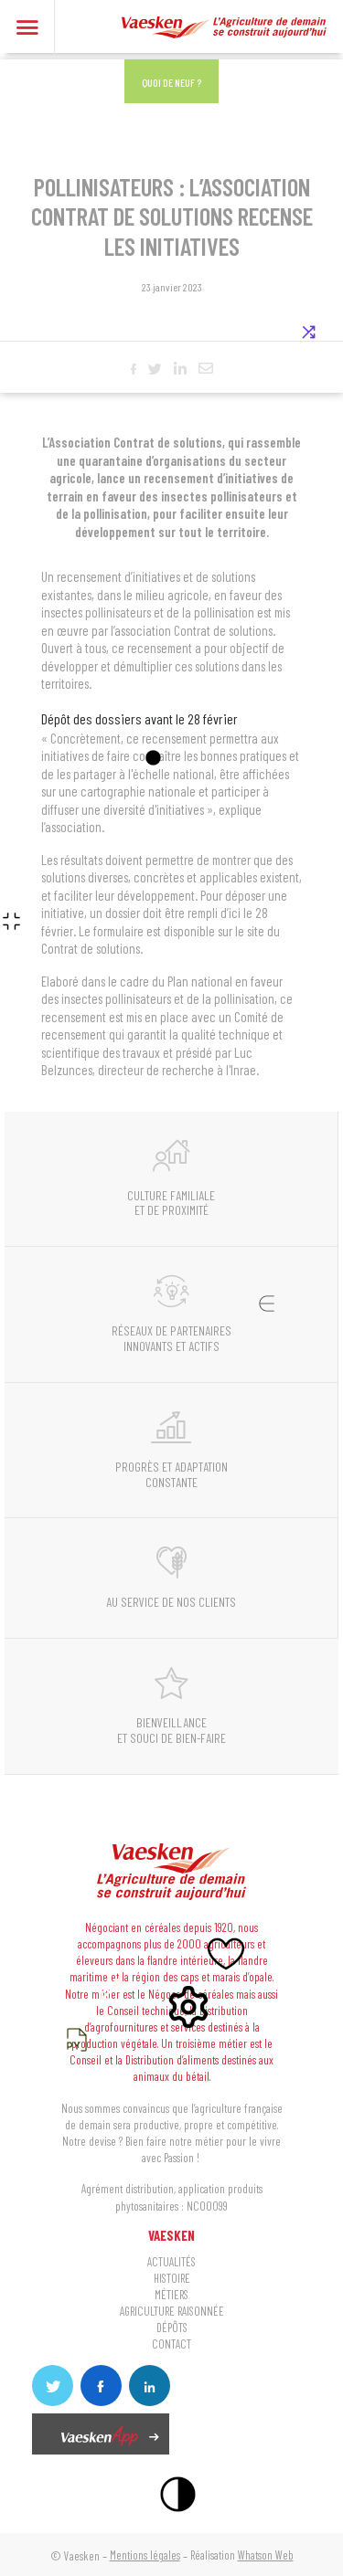 Image resolution: width=343 pixels, height=2576 pixels. I want to click on like or favorite this item, so click(226, 1954).